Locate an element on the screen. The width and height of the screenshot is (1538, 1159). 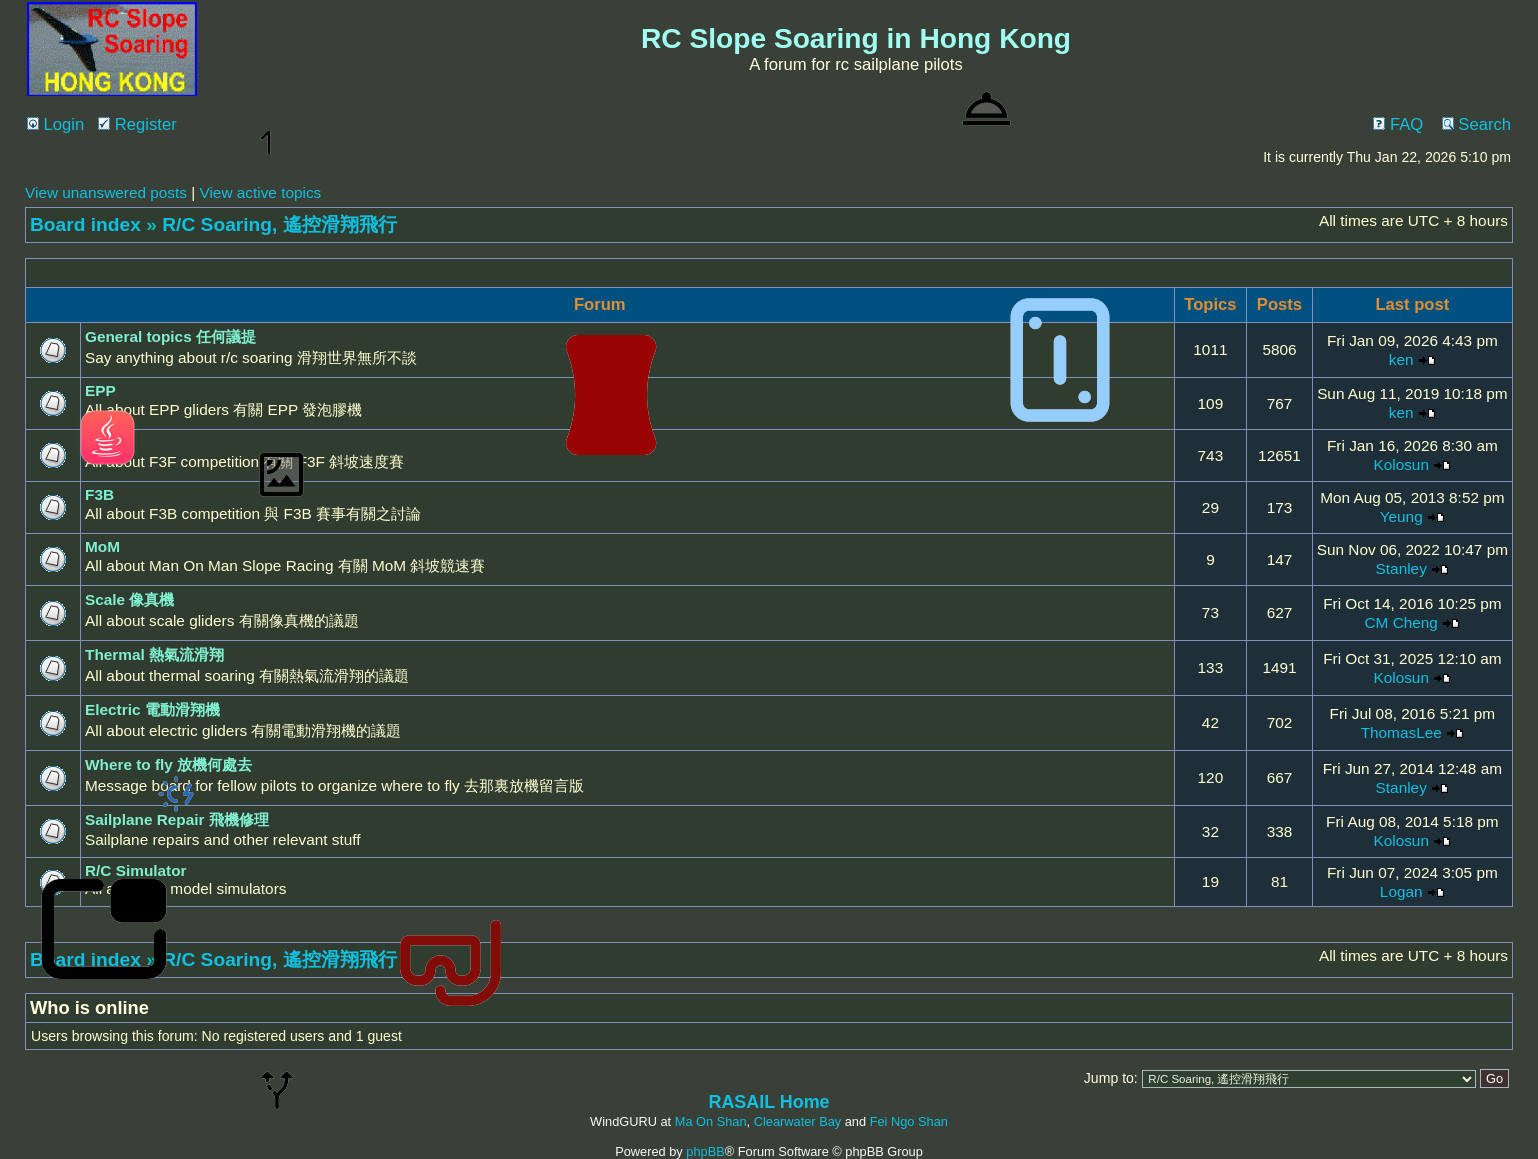
switch to vertical panorama mode is located at coordinates (611, 395).